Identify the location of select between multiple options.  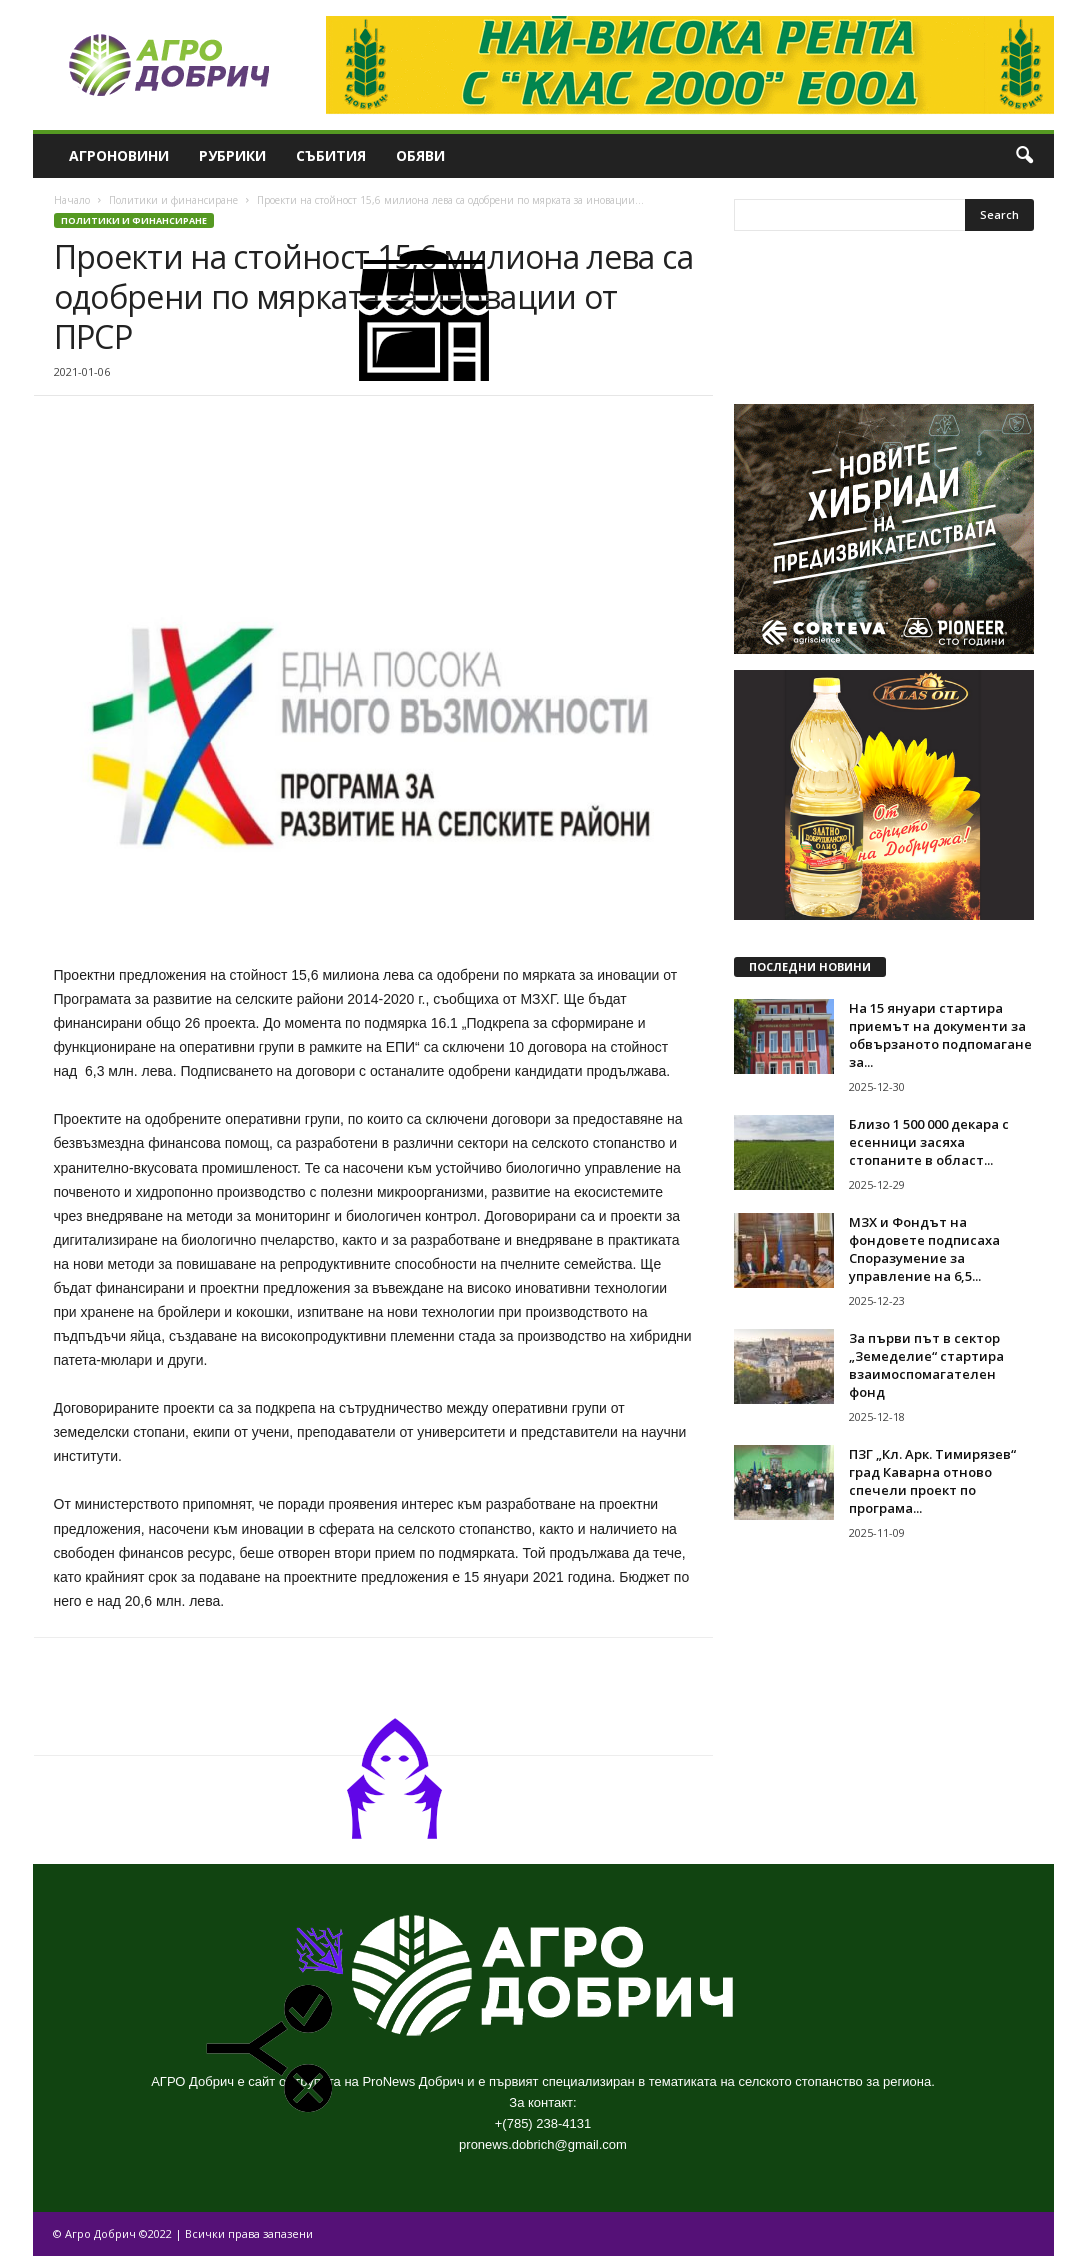
(268, 2048).